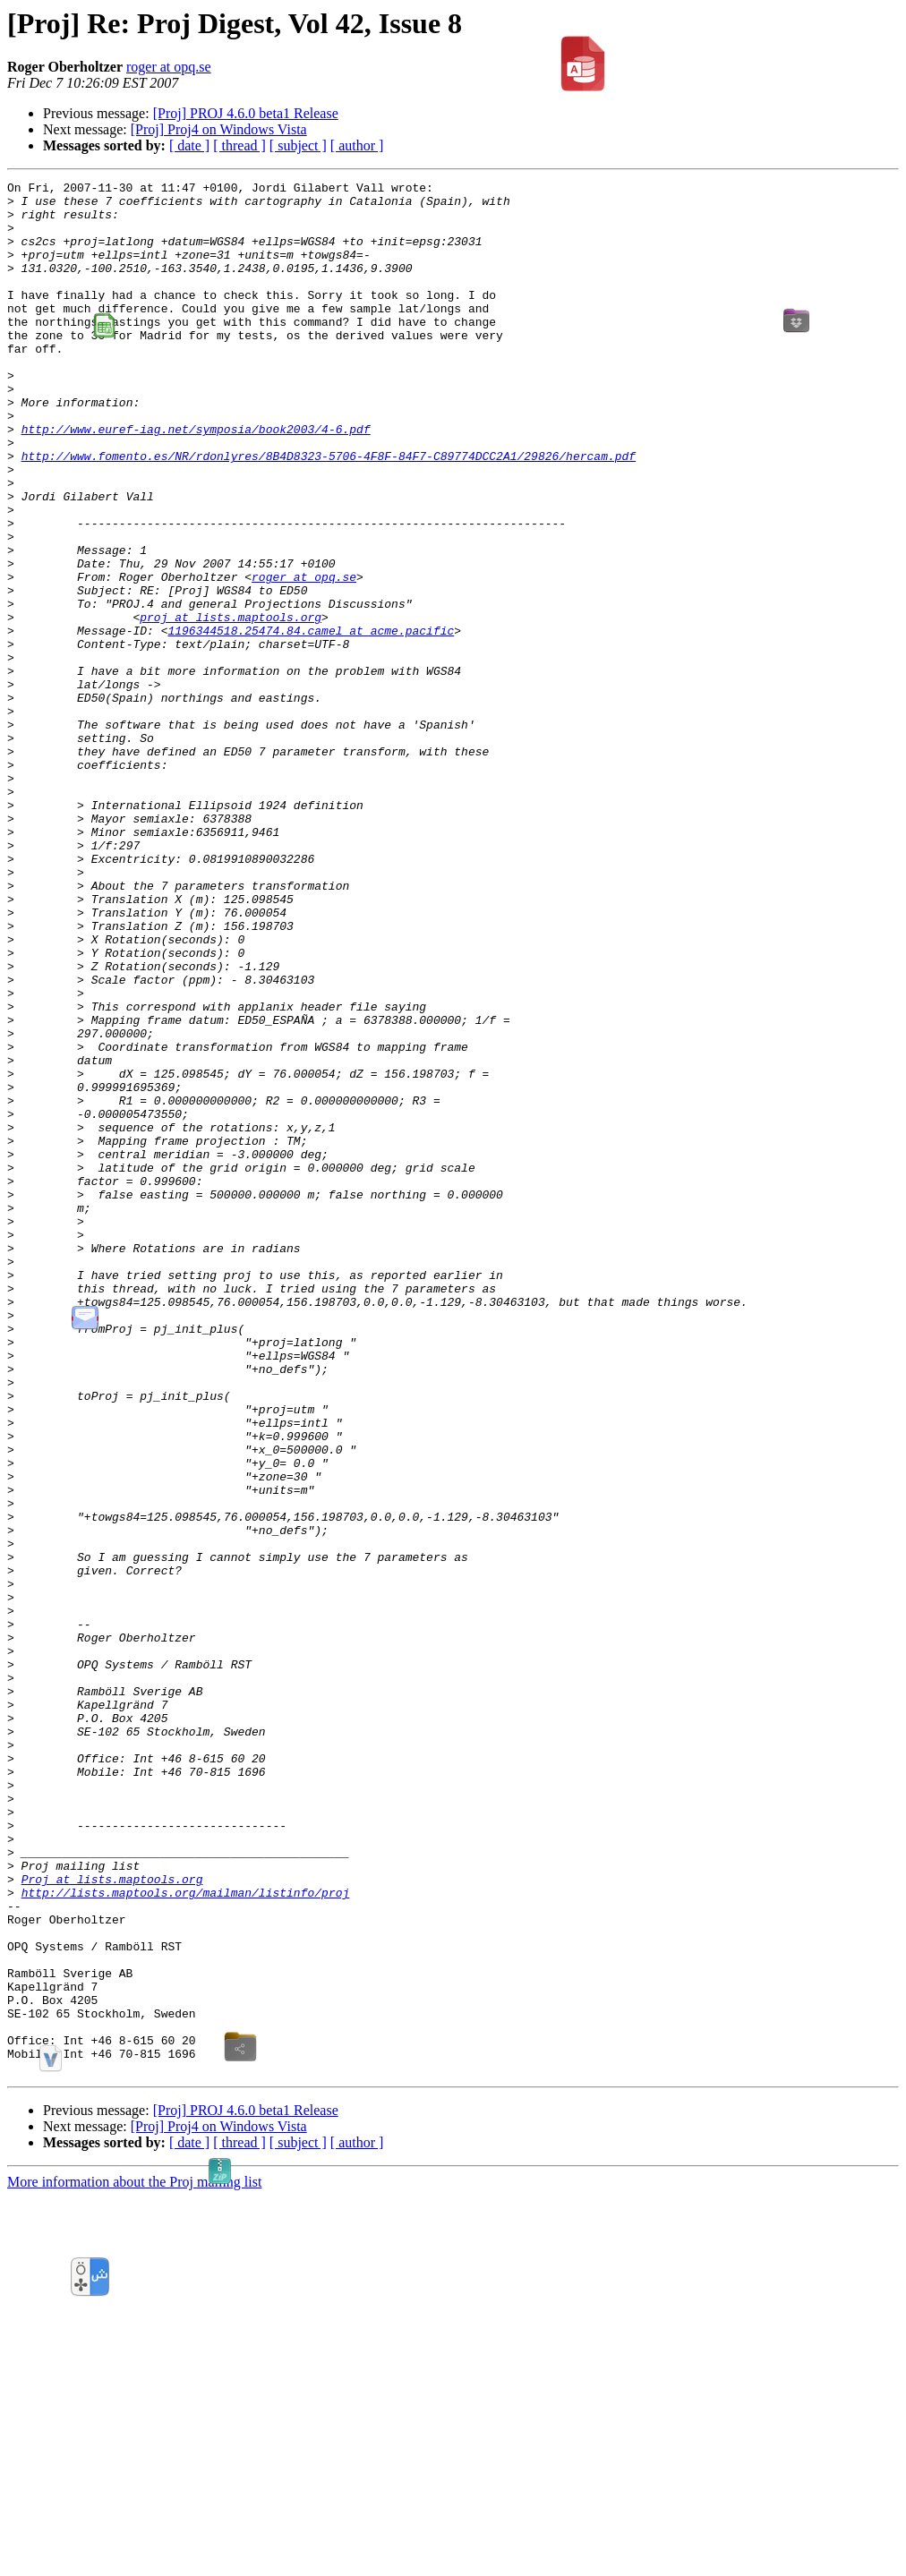 The height and width of the screenshot is (2576, 906). I want to click on open an opendocument spreadsheet file, so click(104, 325).